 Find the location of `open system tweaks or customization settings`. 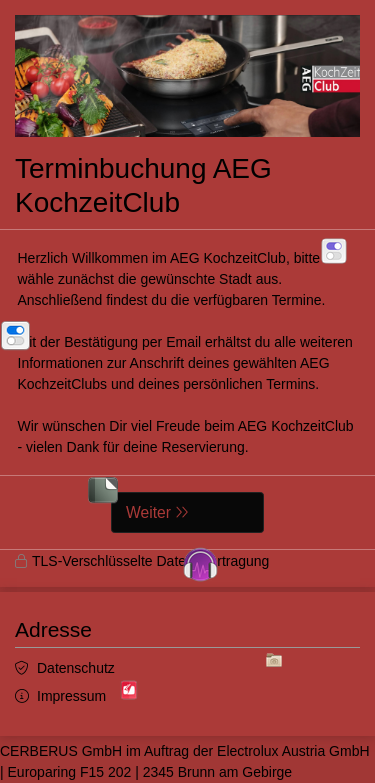

open system tweaks or customization settings is located at coordinates (15, 335).